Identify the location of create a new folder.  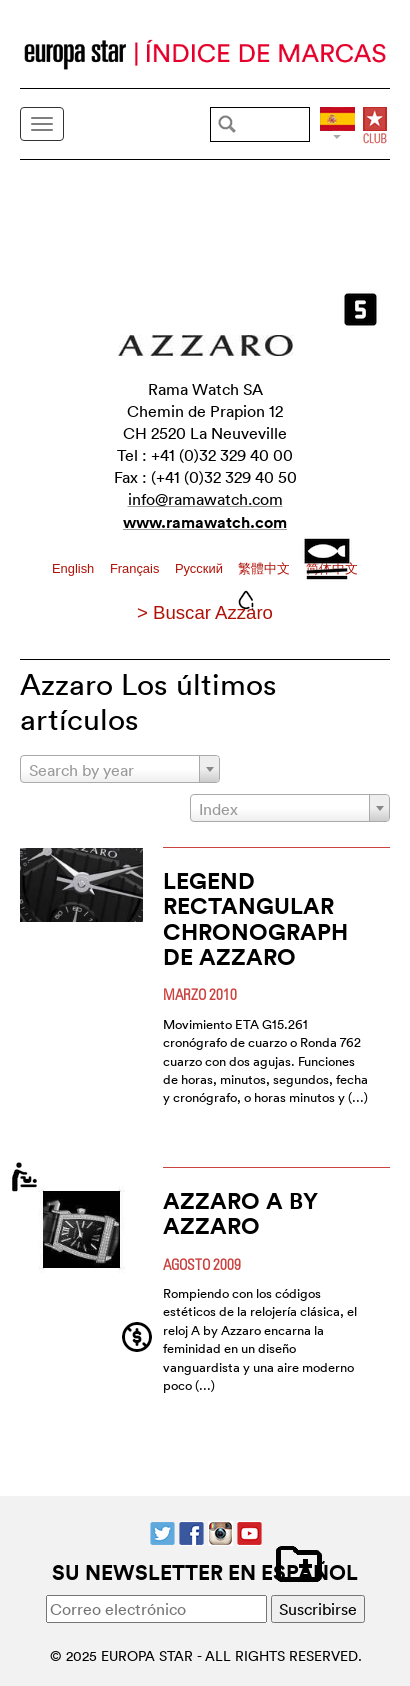
(299, 1564).